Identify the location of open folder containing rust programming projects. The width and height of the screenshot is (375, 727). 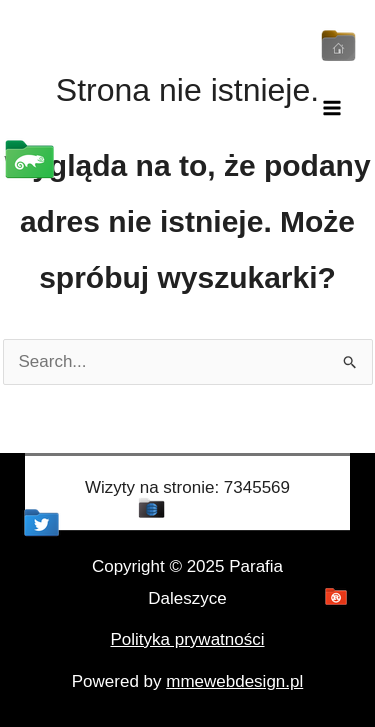
(336, 597).